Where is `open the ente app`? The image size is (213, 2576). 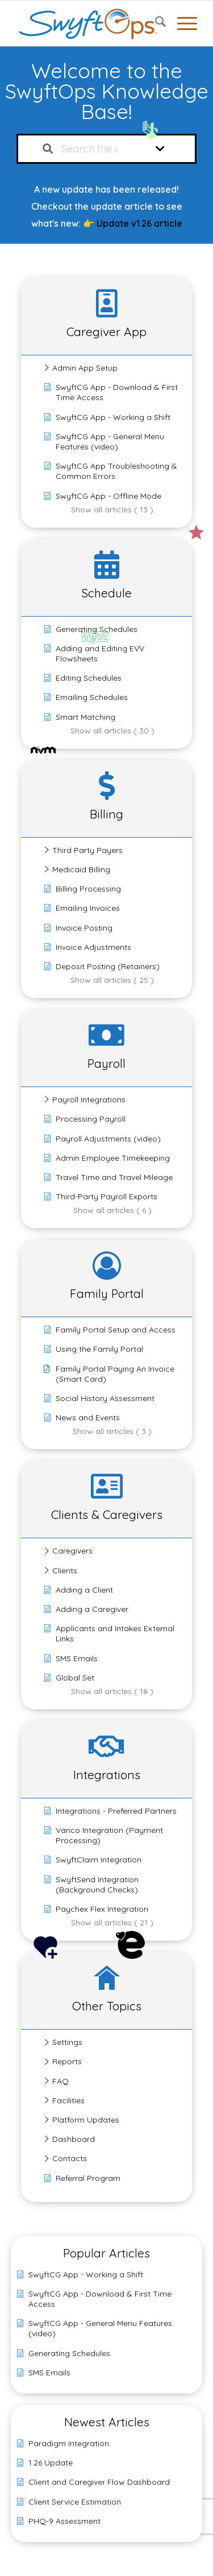 open the ente app is located at coordinates (130, 1945).